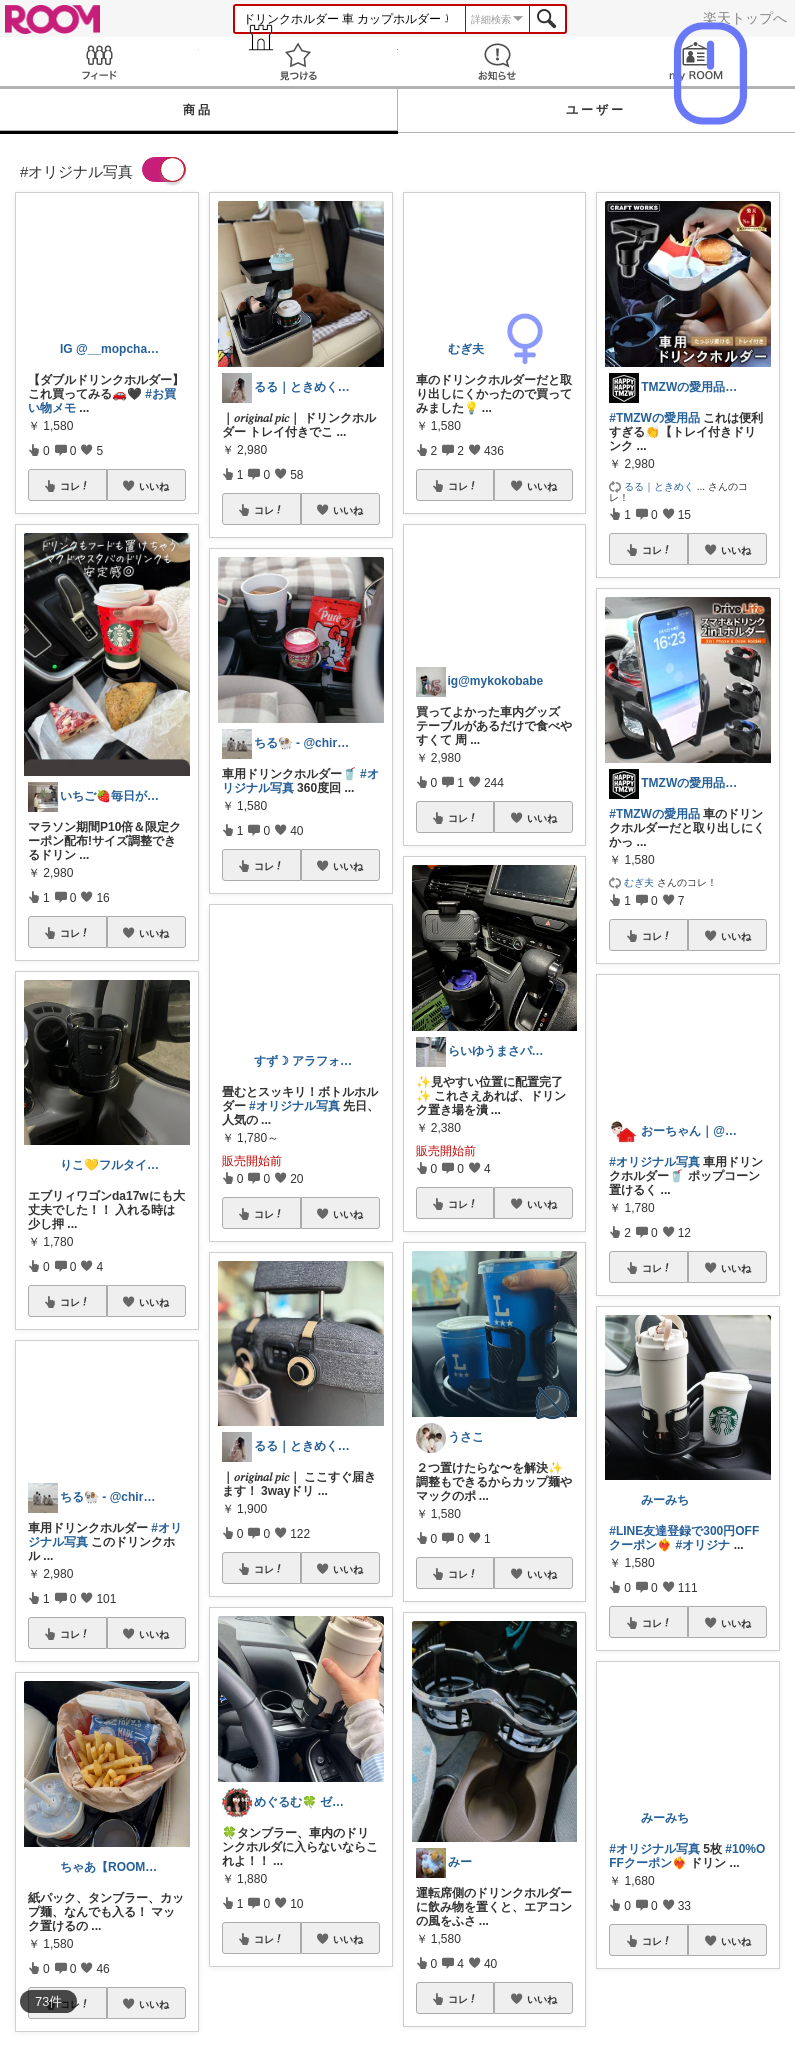 The image size is (795, 2067). I want to click on indicates female gender option, so click(525, 338).